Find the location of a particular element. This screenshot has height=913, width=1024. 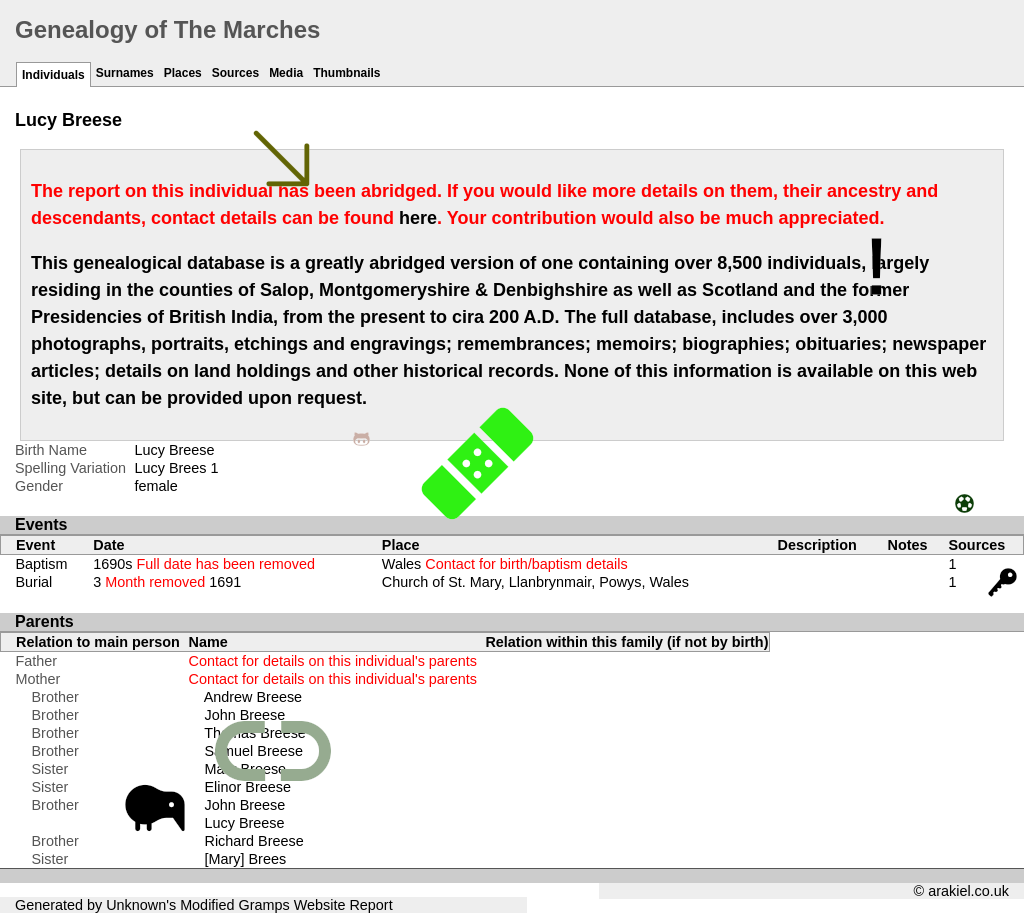

navigate to the next item diagonally is located at coordinates (281, 158).